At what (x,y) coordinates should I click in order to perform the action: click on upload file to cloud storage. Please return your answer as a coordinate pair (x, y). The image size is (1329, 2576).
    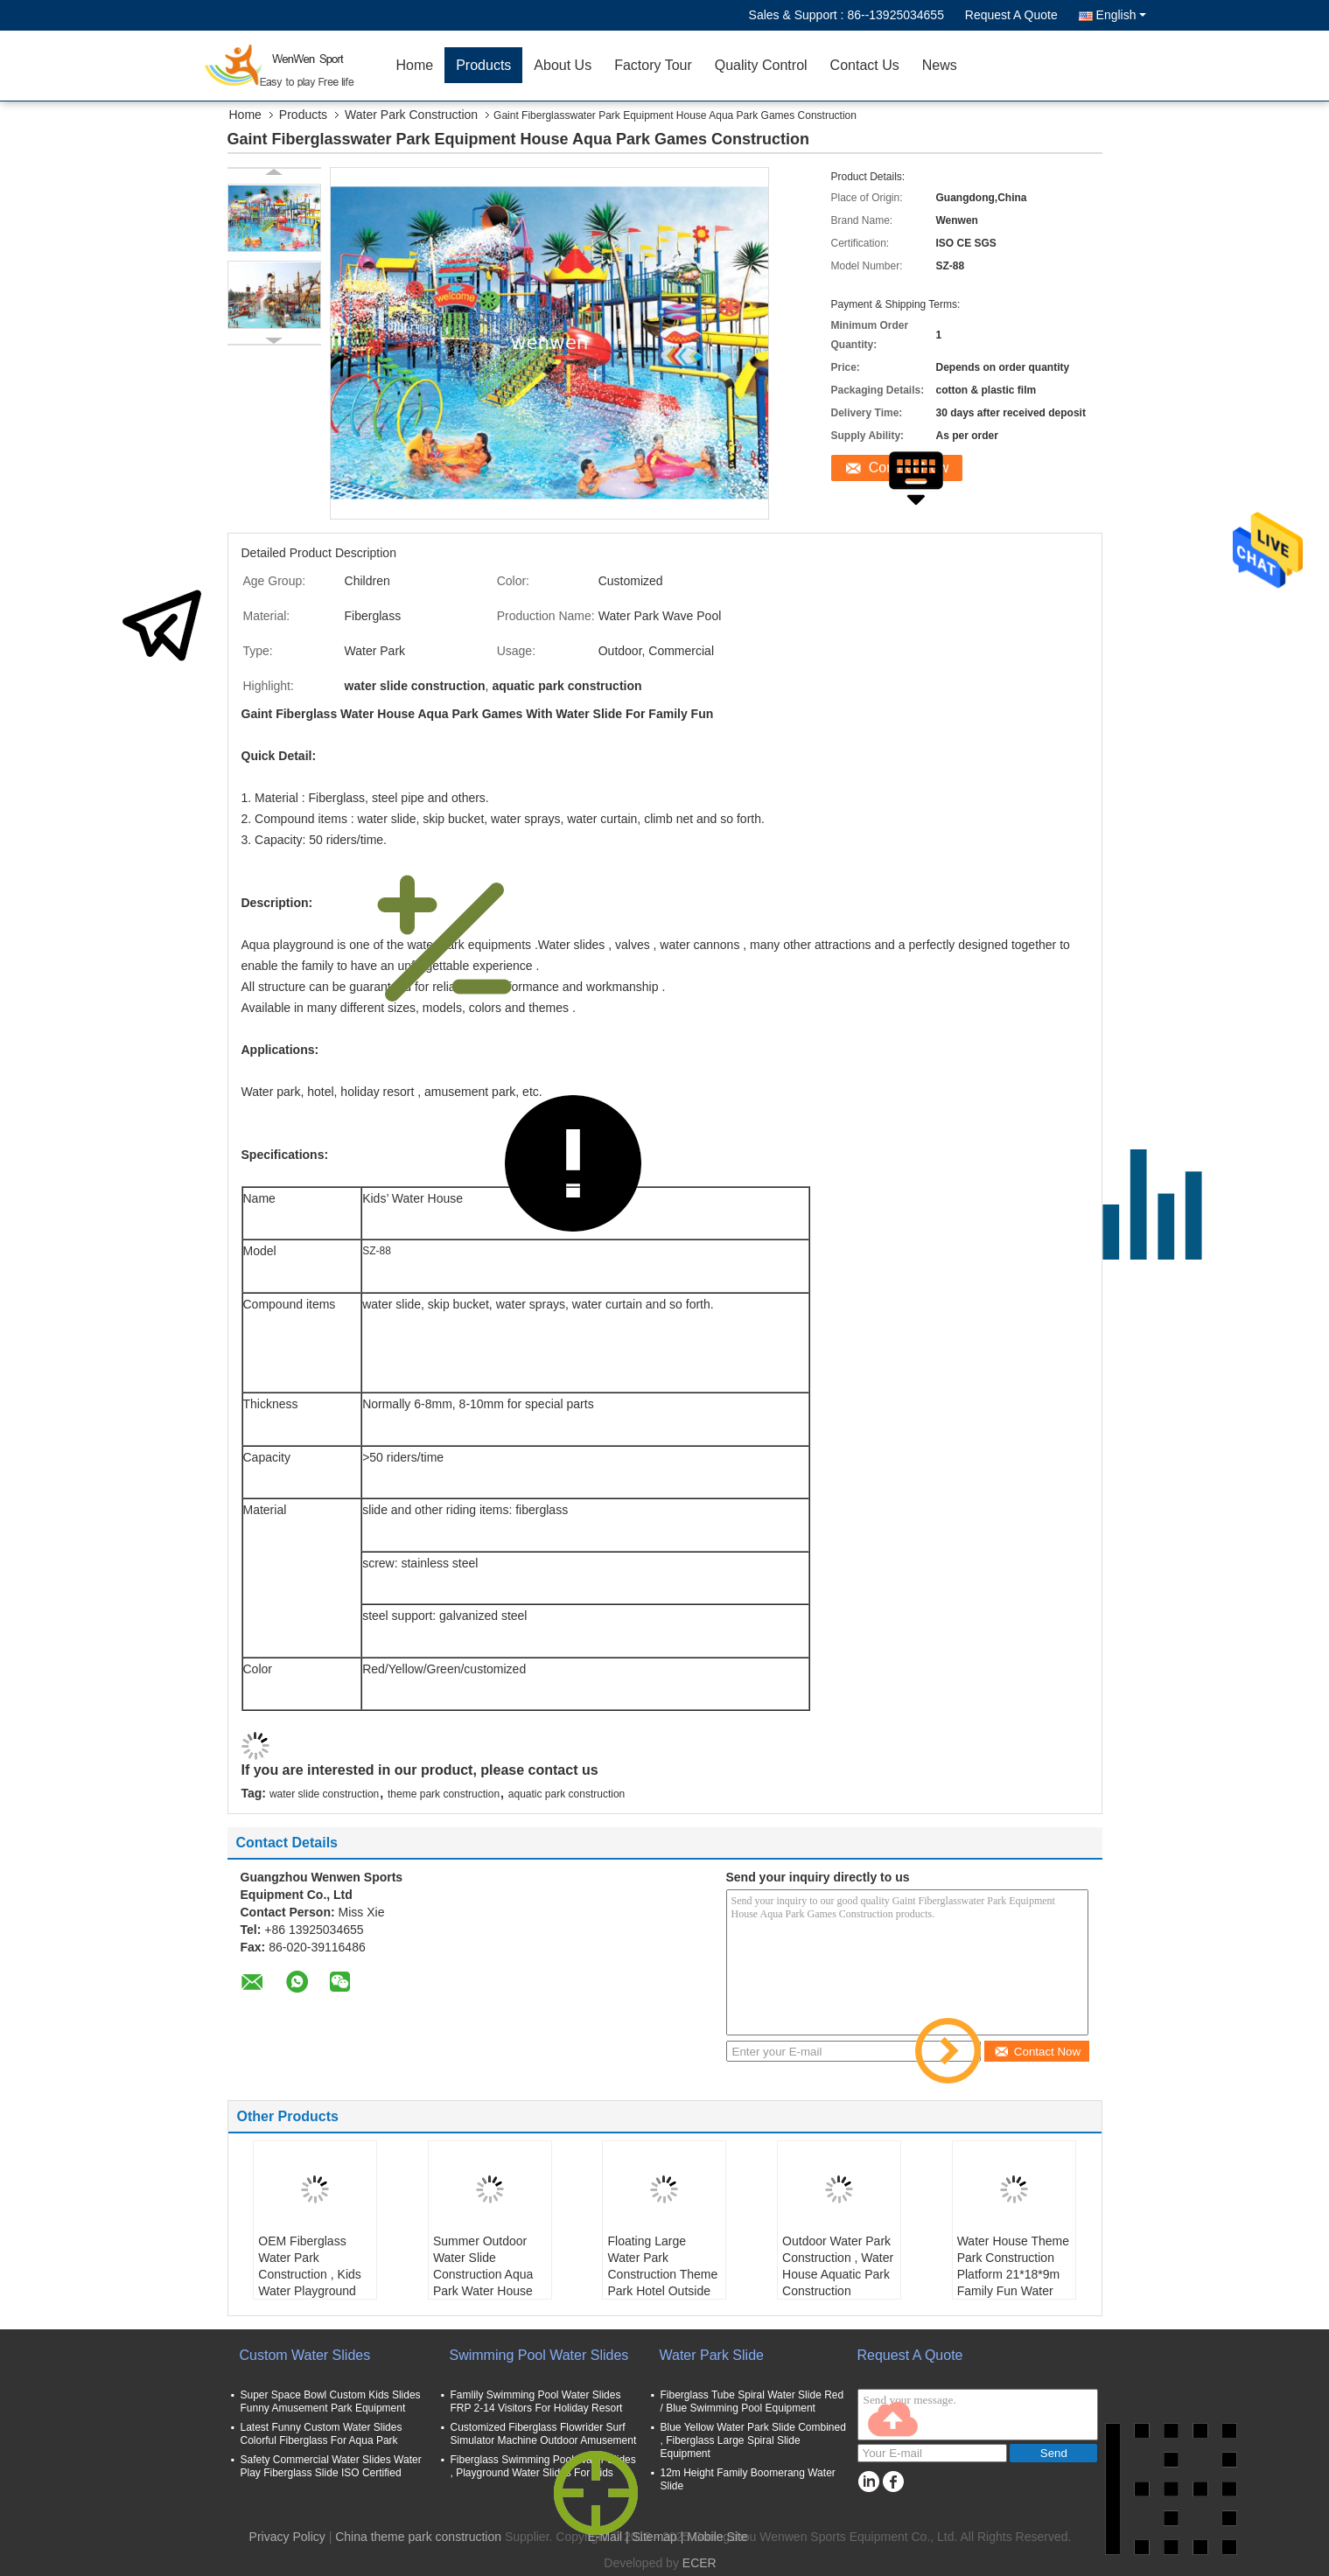
    Looking at the image, I should click on (892, 2419).